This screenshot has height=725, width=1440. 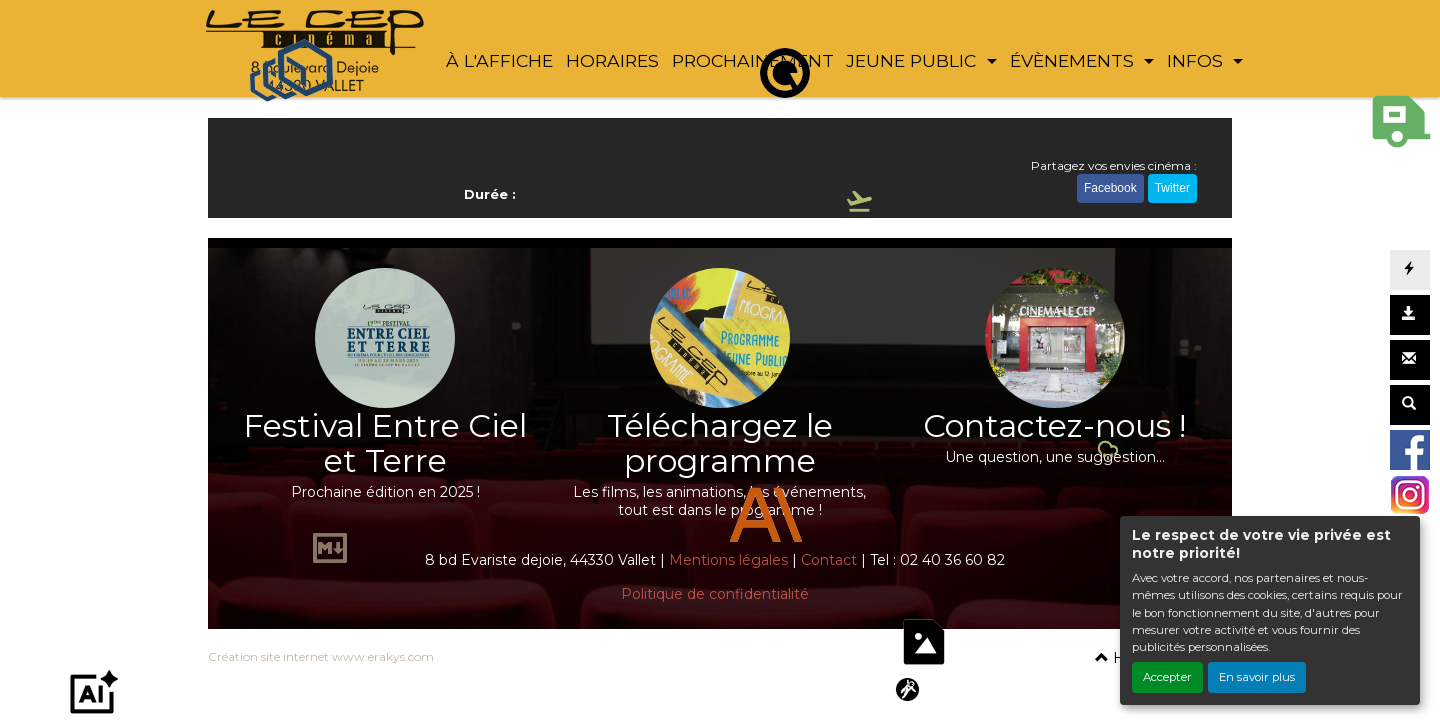 What do you see at coordinates (1400, 120) in the screenshot?
I see `view caravan or RV rental options` at bounding box center [1400, 120].